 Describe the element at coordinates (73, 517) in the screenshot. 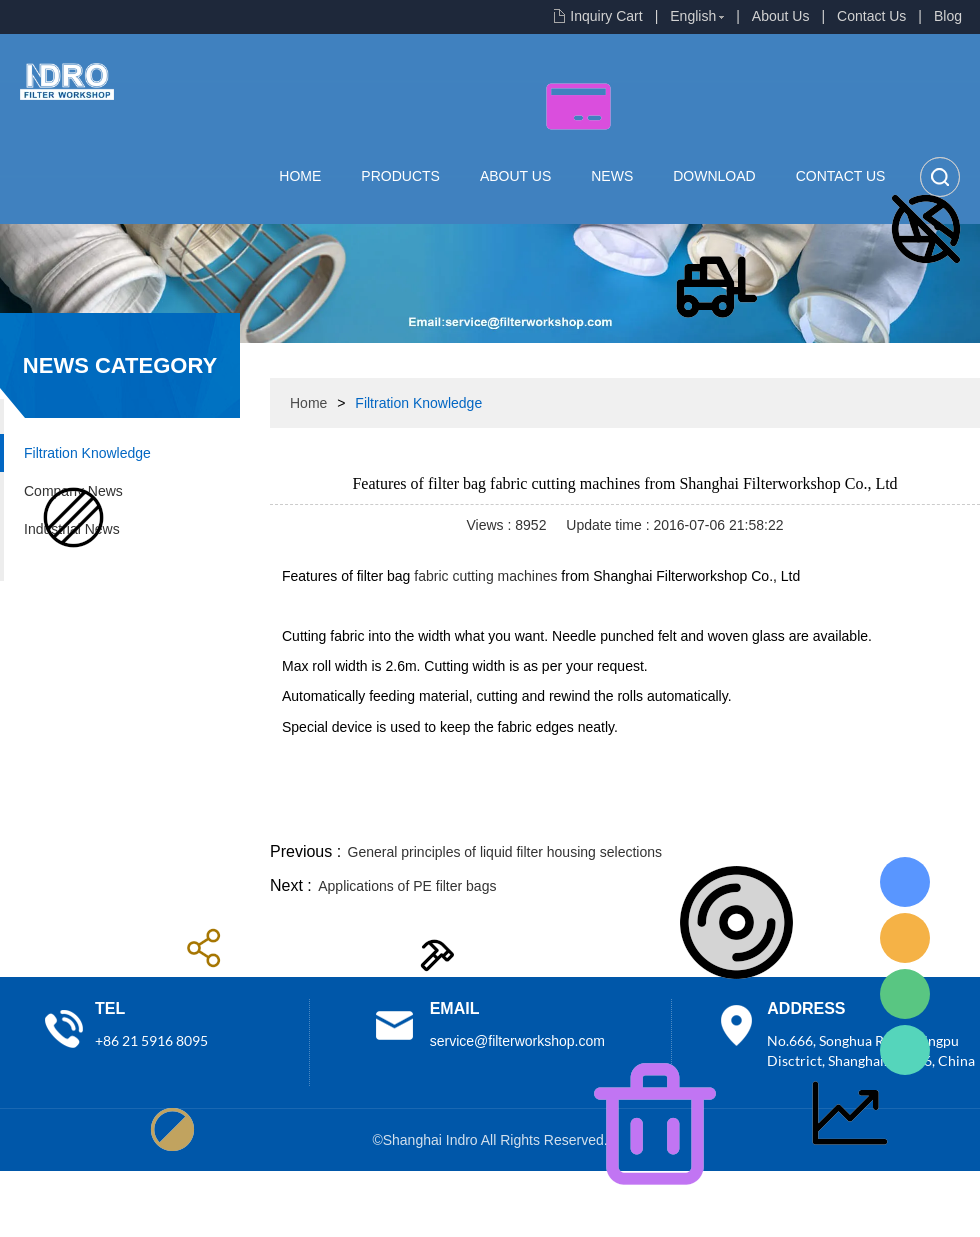

I see `indicates a restricted or prohibited action` at that location.